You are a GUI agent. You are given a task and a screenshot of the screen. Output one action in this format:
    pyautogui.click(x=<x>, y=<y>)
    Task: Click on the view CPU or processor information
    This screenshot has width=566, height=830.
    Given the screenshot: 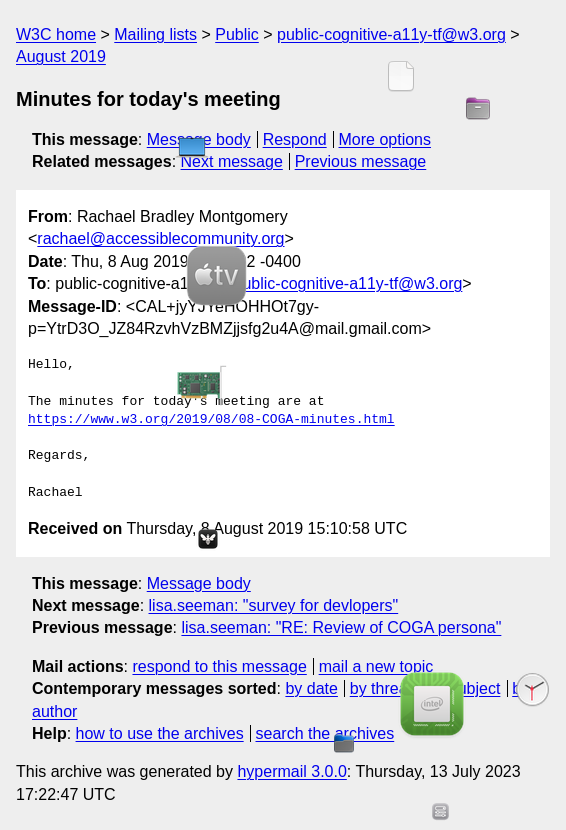 What is the action you would take?
    pyautogui.click(x=432, y=704)
    